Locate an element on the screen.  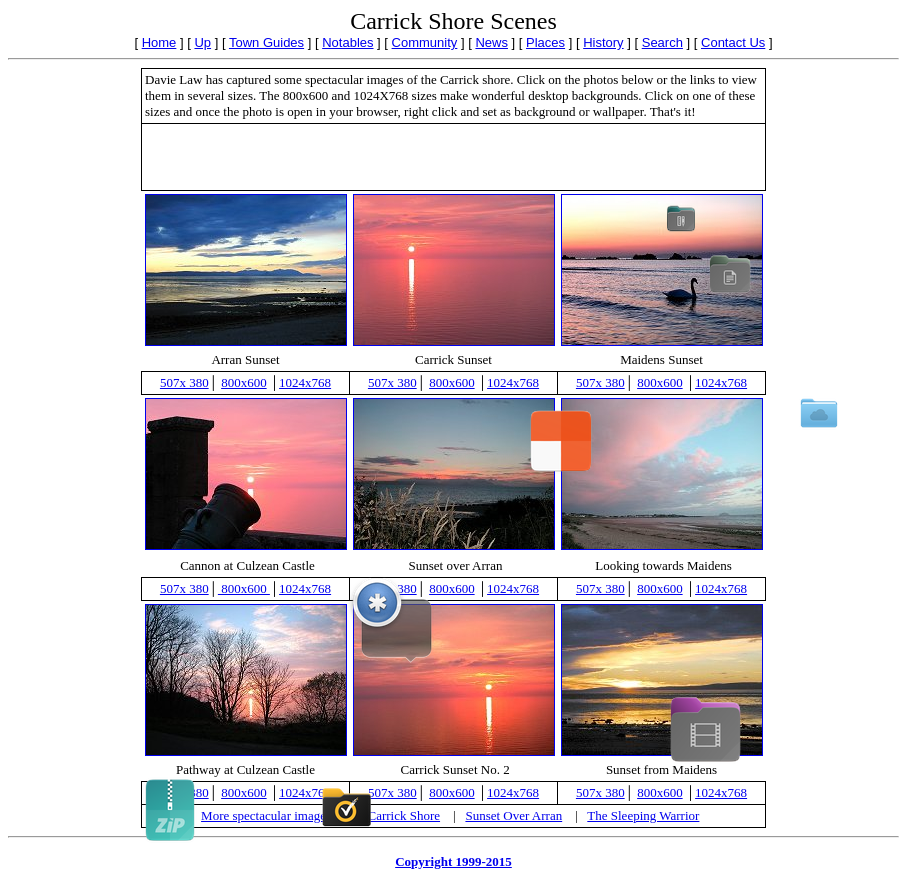
manage system notification settings is located at coordinates (393, 618).